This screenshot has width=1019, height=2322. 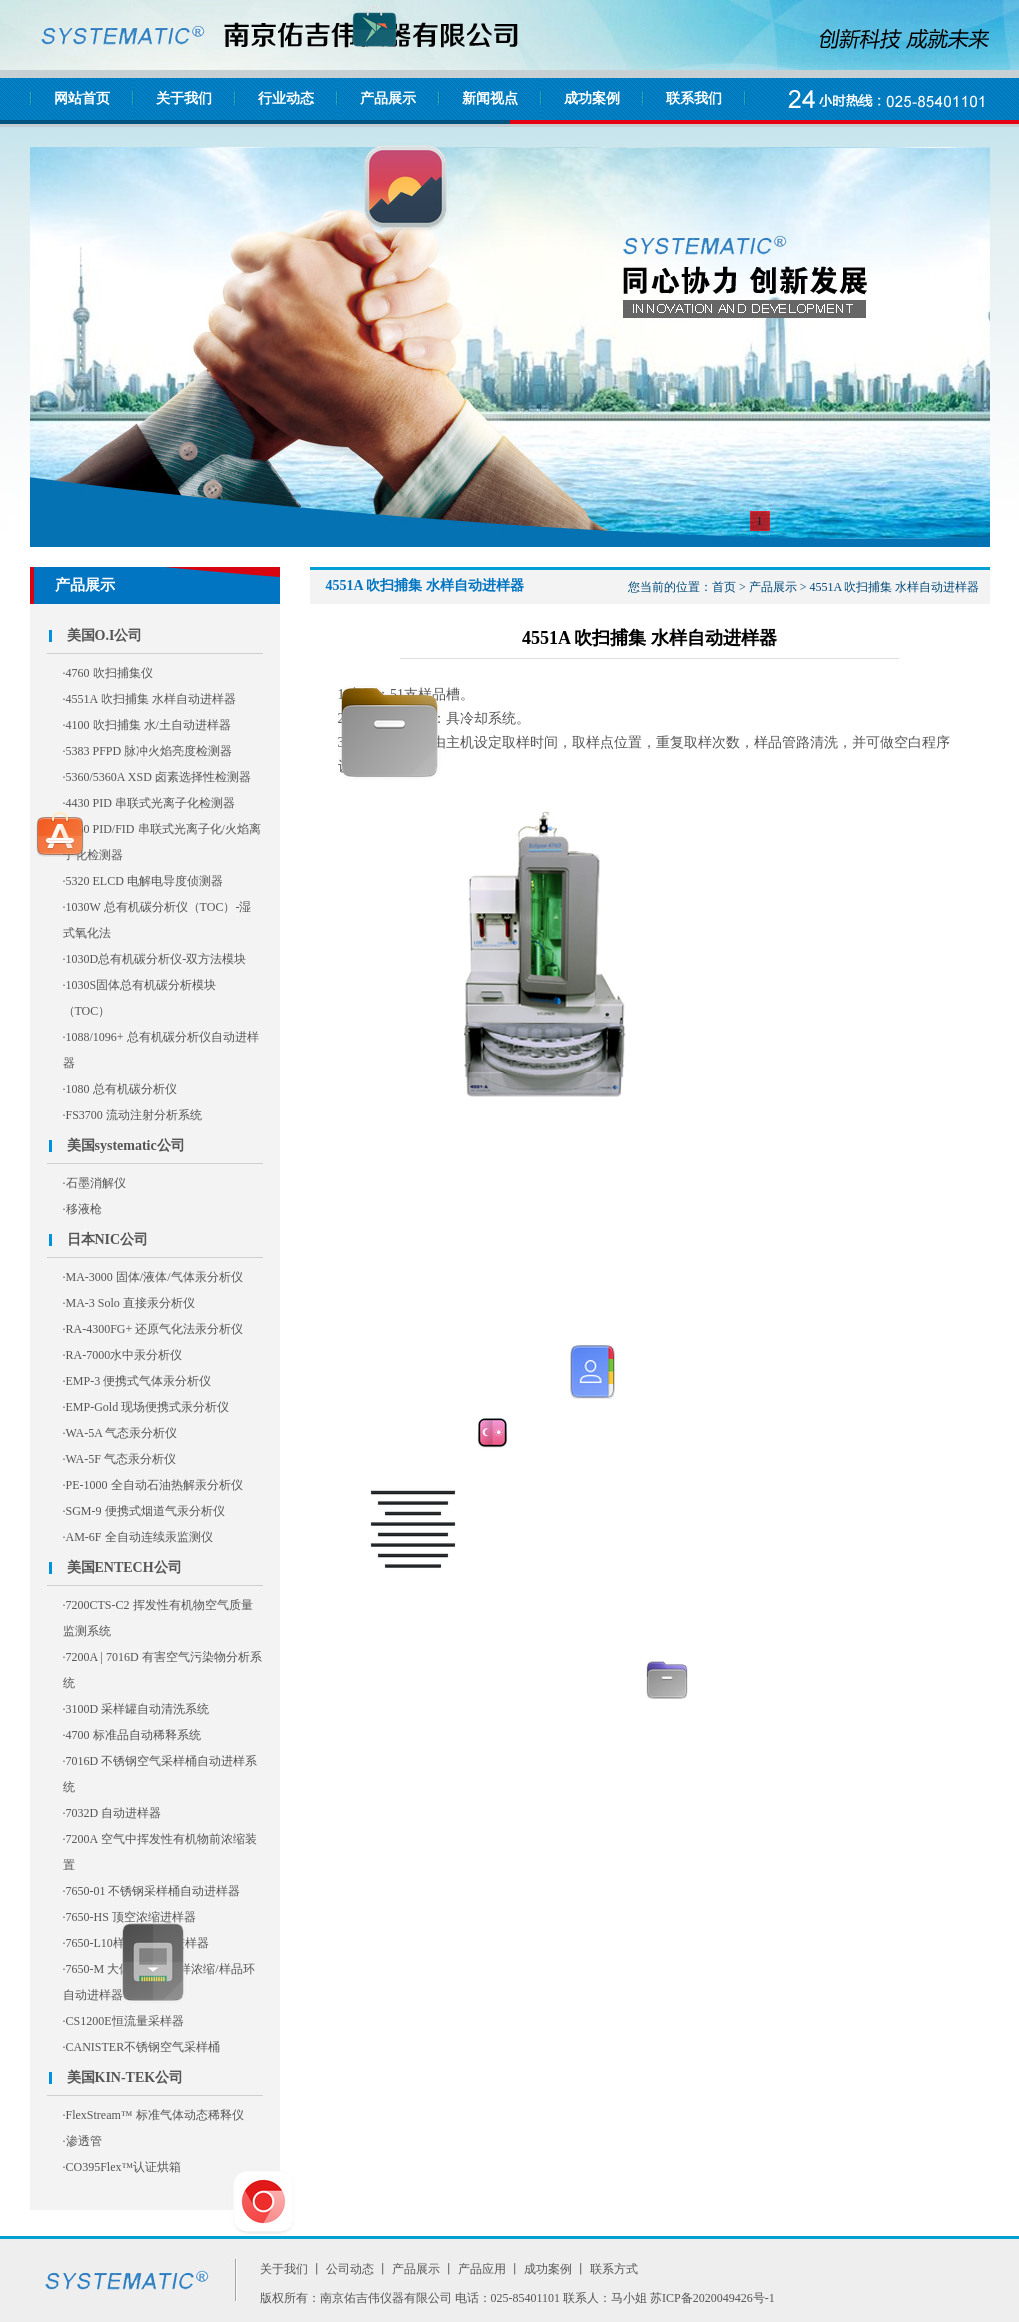 I want to click on center align text, so click(x=413, y=1531).